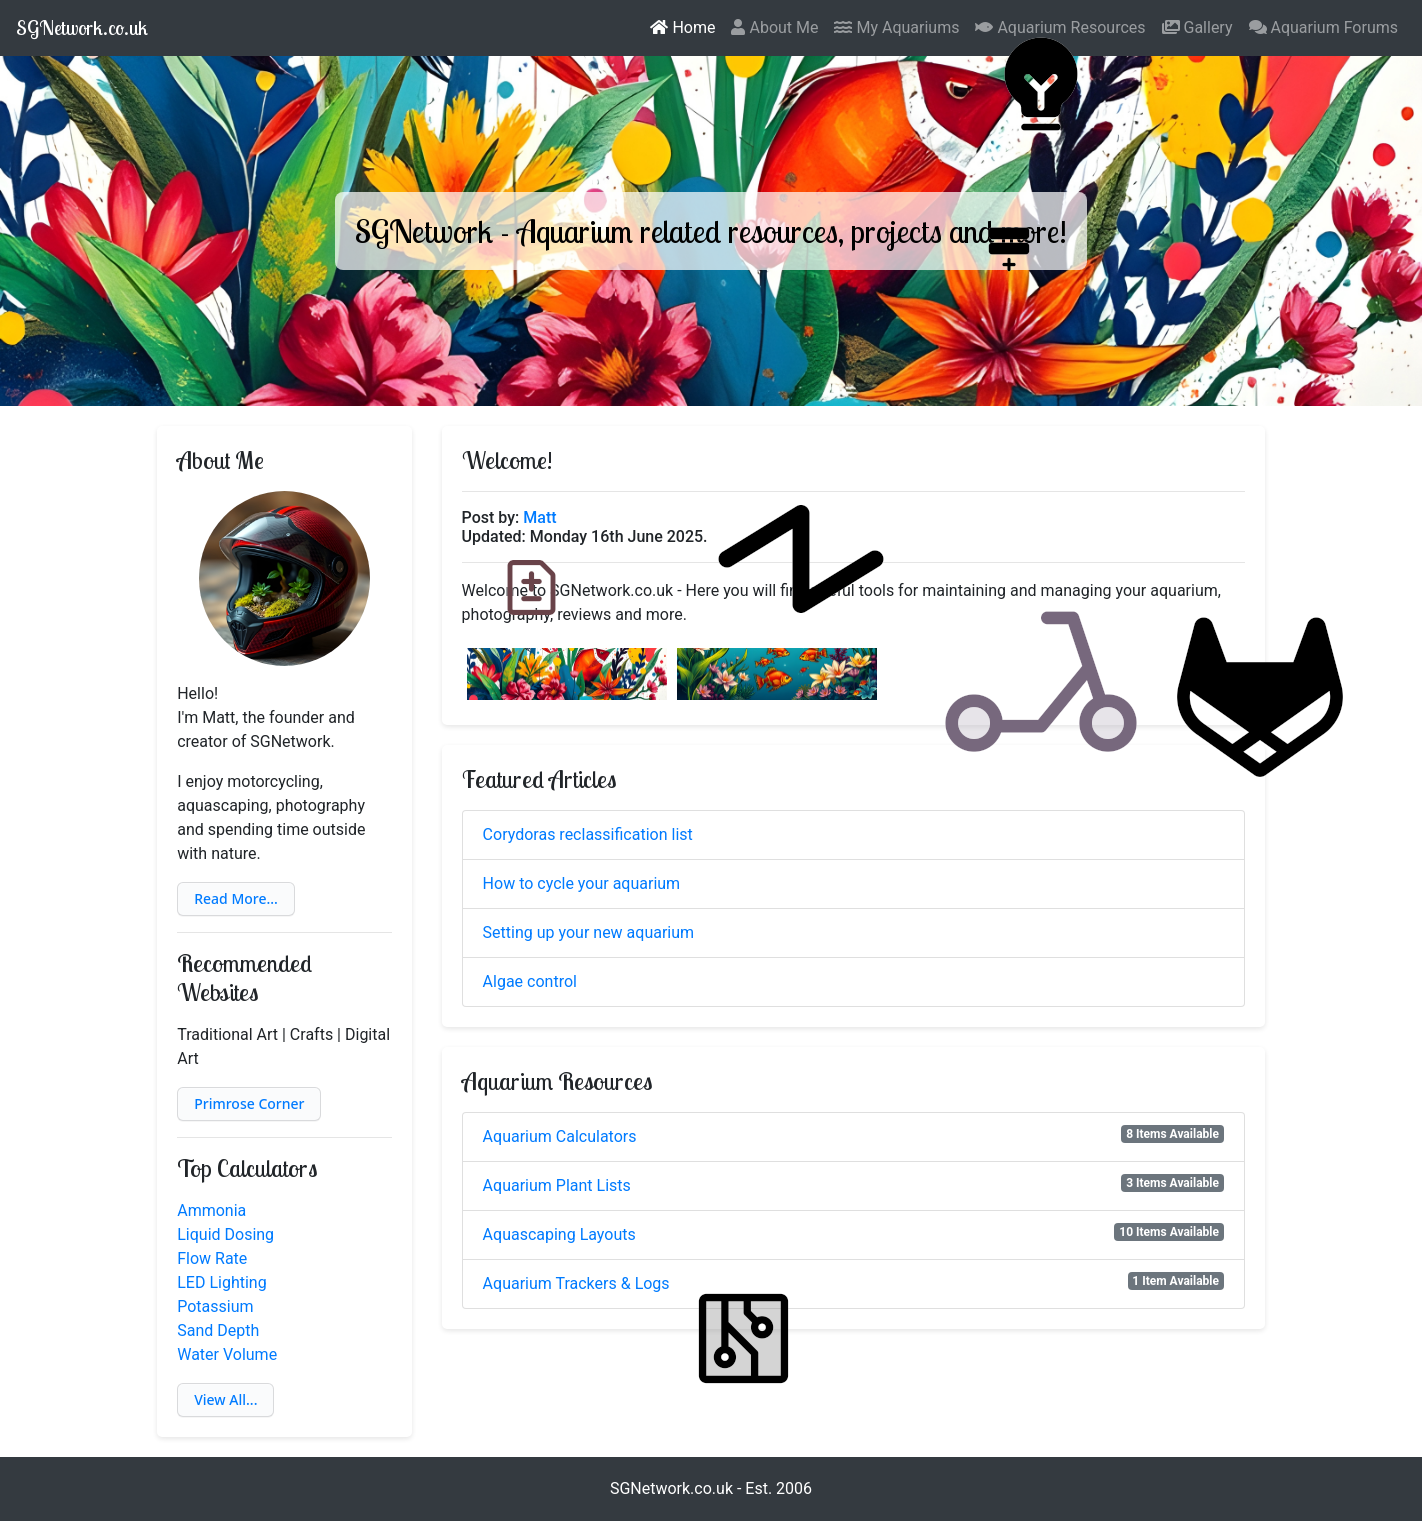 The image size is (1422, 1521). Describe the element at coordinates (801, 559) in the screenshot. I see `select sawtooth waveform in audio synthesizer` at that location.